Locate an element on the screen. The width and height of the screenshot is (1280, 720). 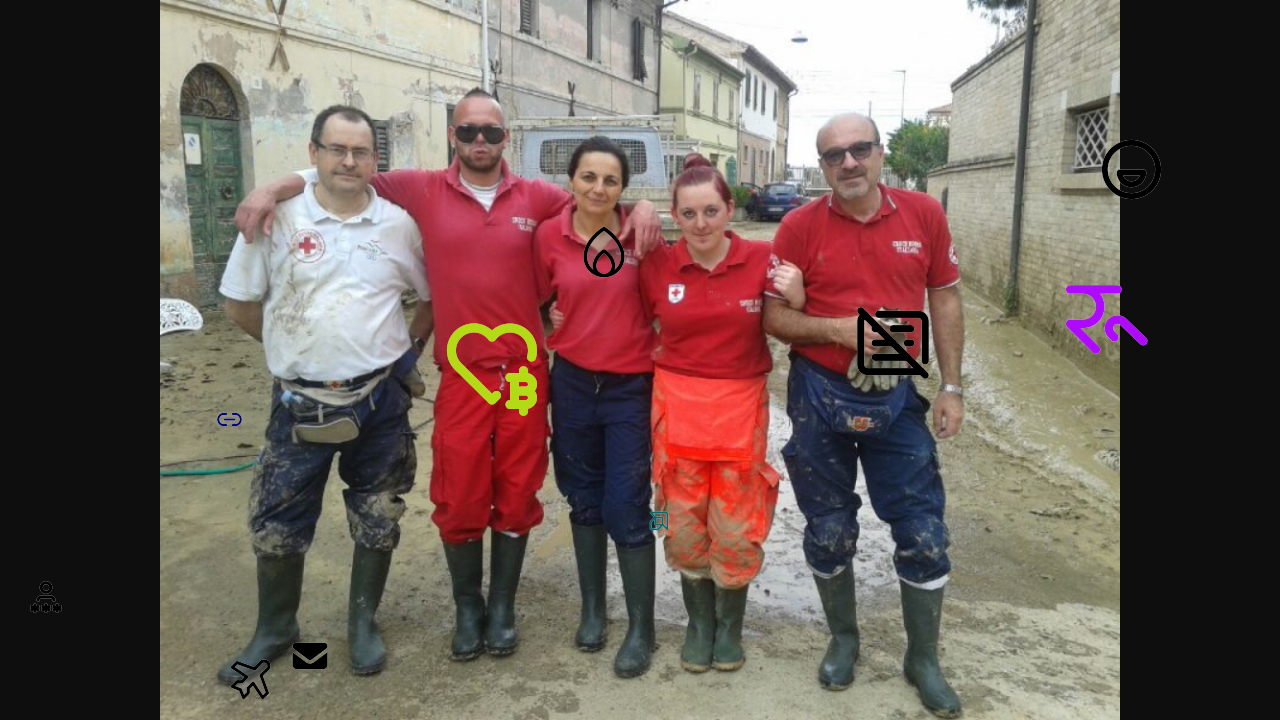
open your inbox is located at coordinates (310, 656).